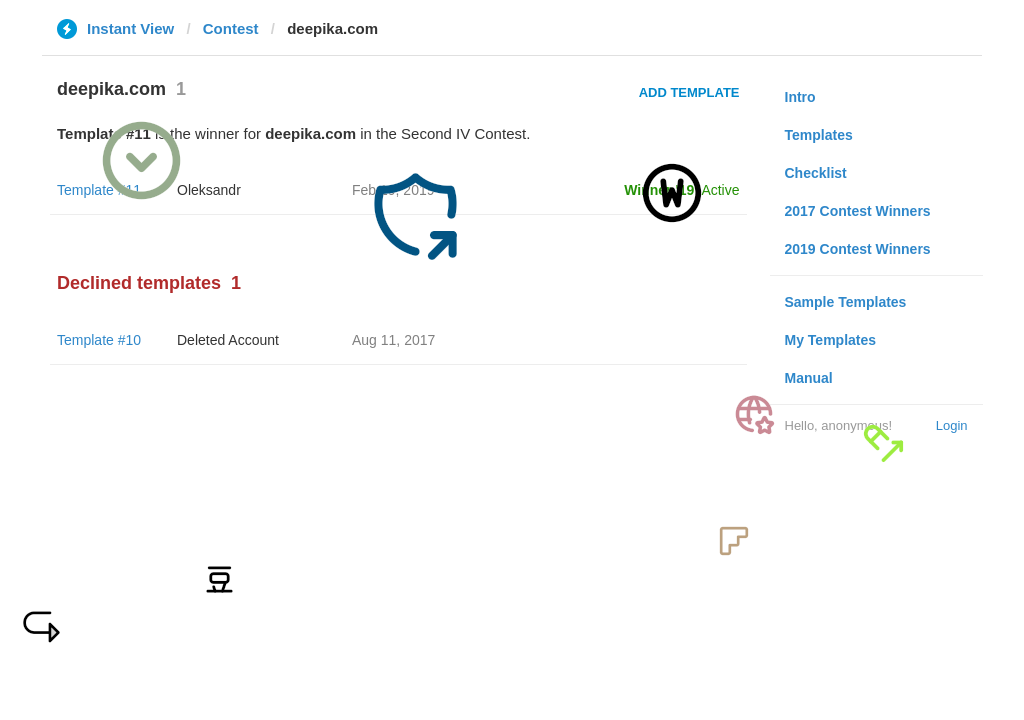  Describe the element at coordinates (734, 541) in the screenshot. I see `open Flipboard app` at that location.